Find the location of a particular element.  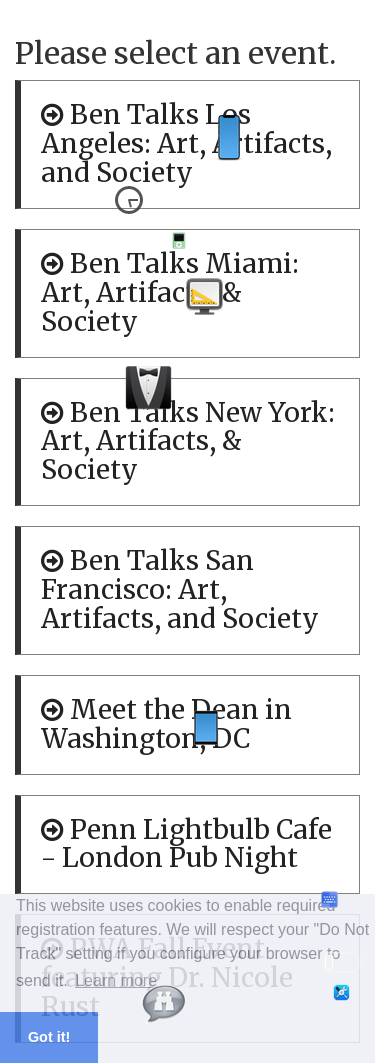

manage digital certificates and security credentials is located at coordinates (148, 387).